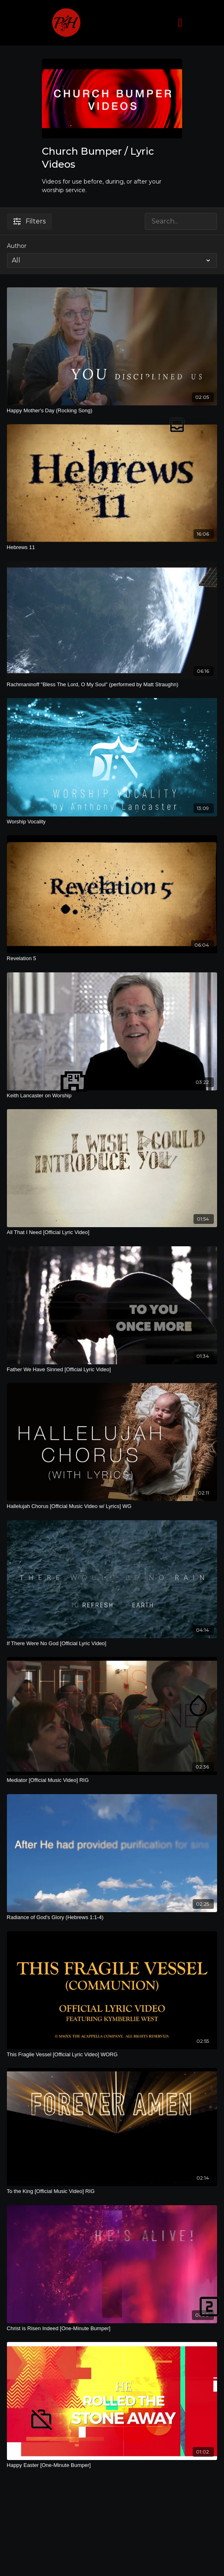 This screenshot has width=224, height=2576. I want to click on adjust water or hydration settings, so click(198, 1706).